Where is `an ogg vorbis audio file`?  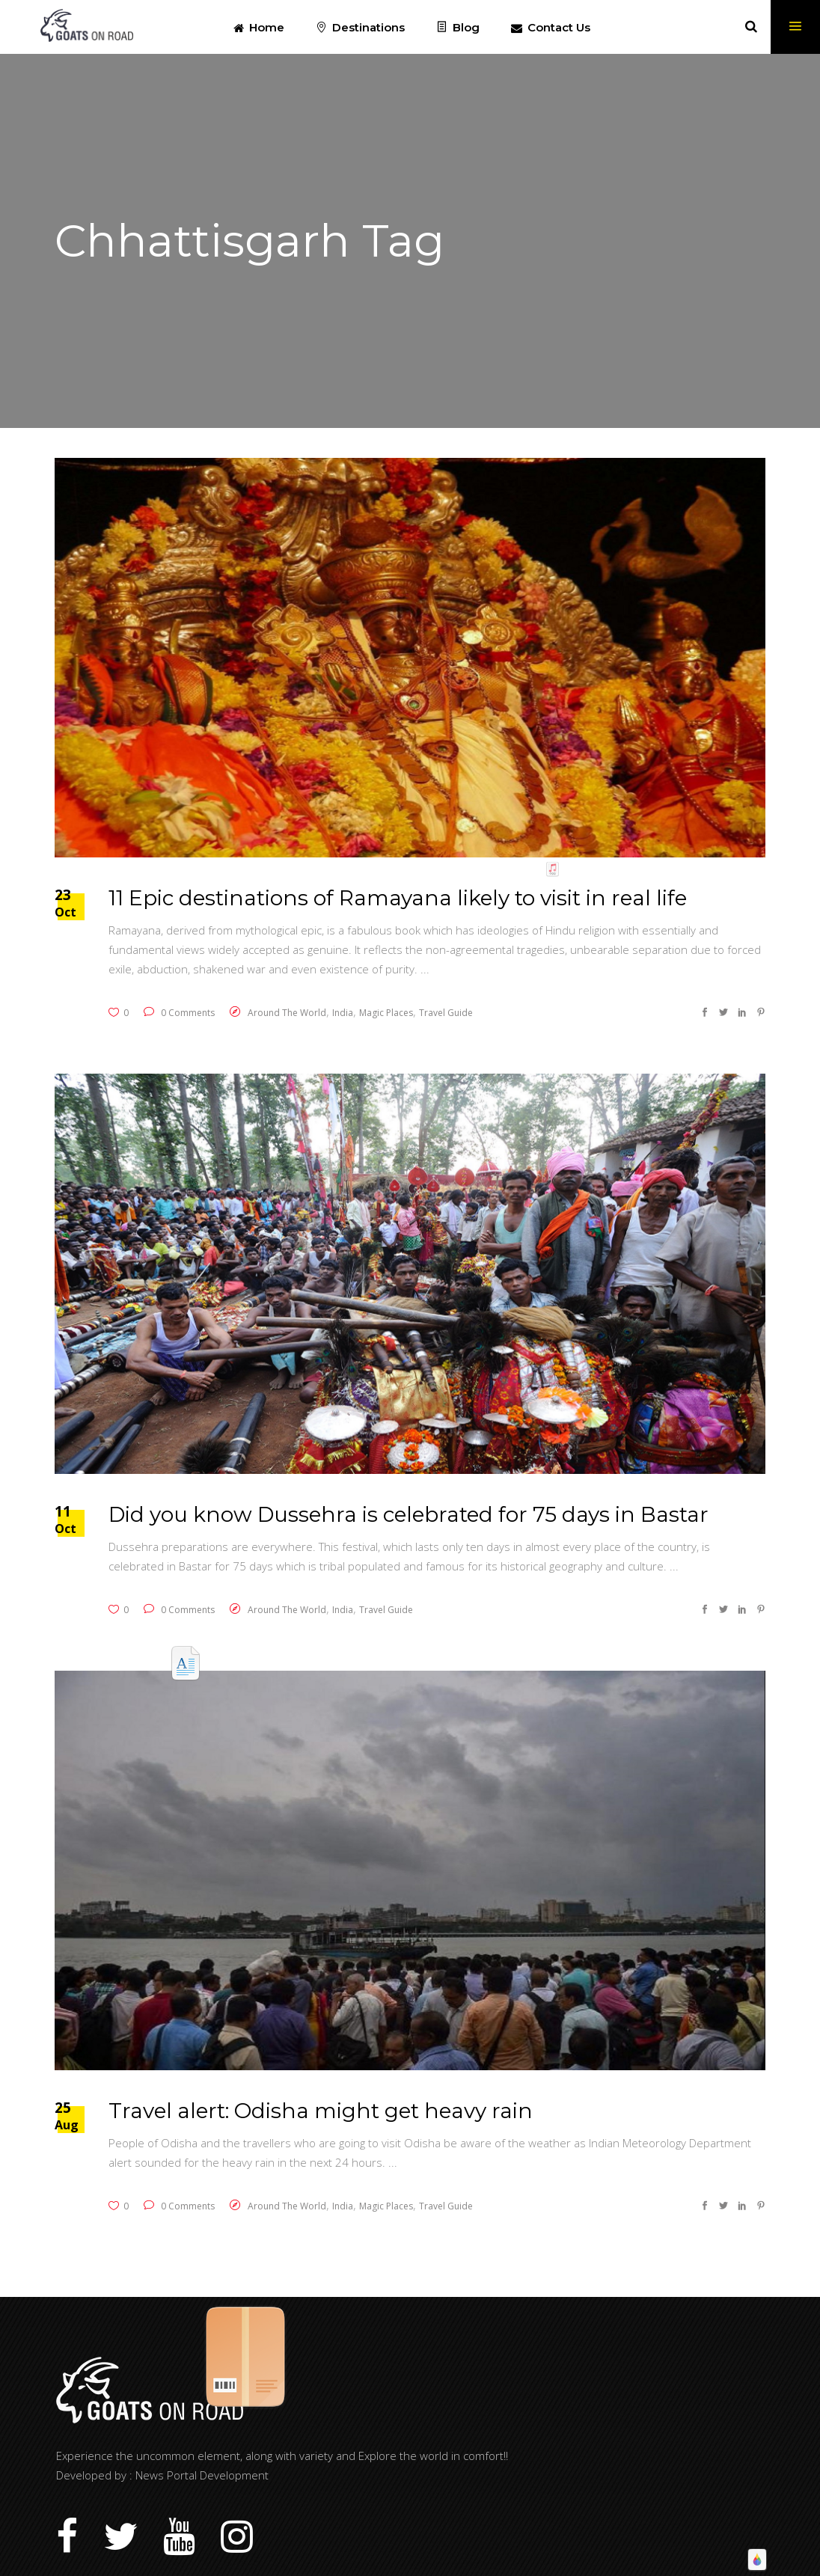
an ogg vorbis audio file is located at coordinates (552, 869).